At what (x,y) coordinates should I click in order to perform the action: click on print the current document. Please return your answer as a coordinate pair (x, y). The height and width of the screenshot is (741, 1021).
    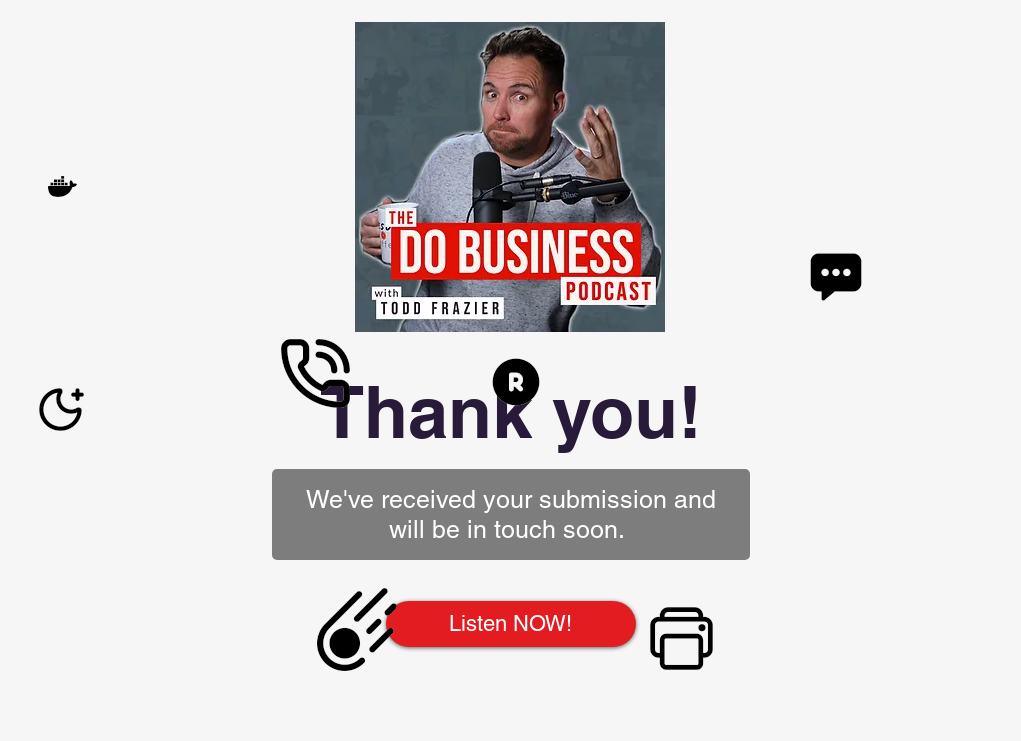
    Looking at the image, I should click on (681, 638).